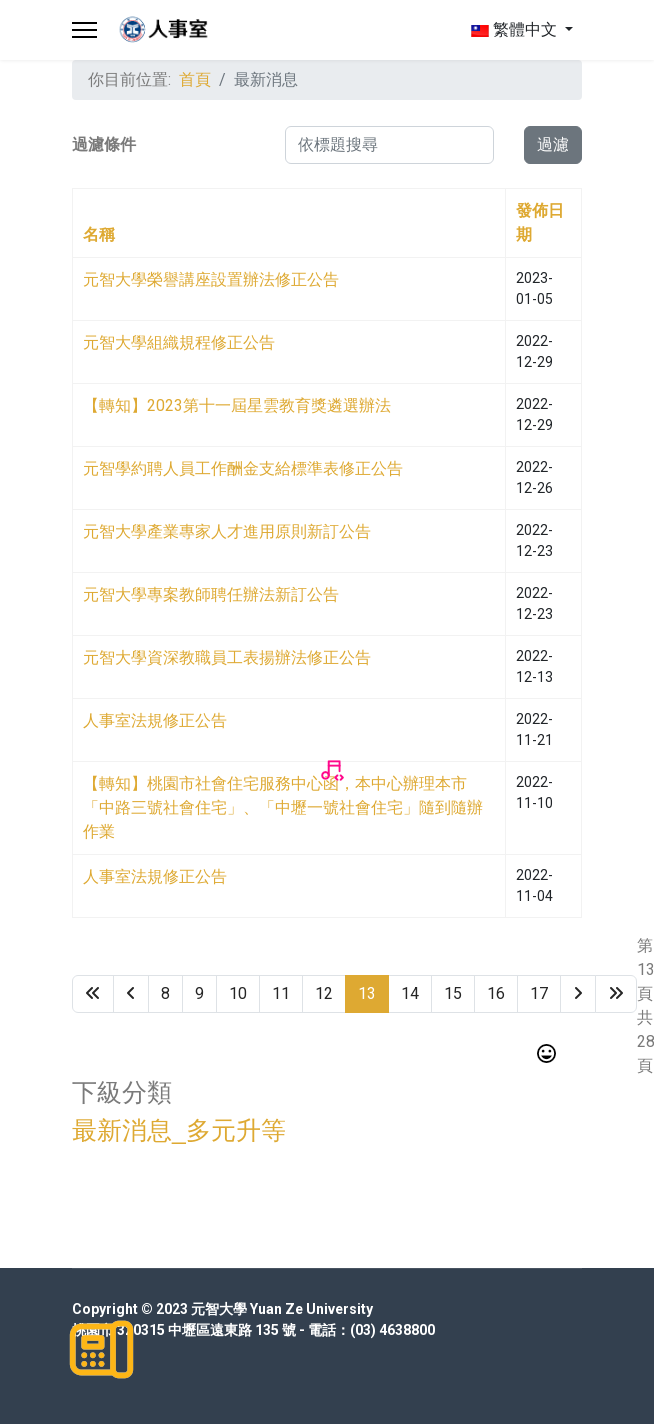 Image resolution: width=654 pixels, height=1424 pixels. Describe the element at coordinates (101, 1349) in the screenshot. I see `call using landline phone` at that location.